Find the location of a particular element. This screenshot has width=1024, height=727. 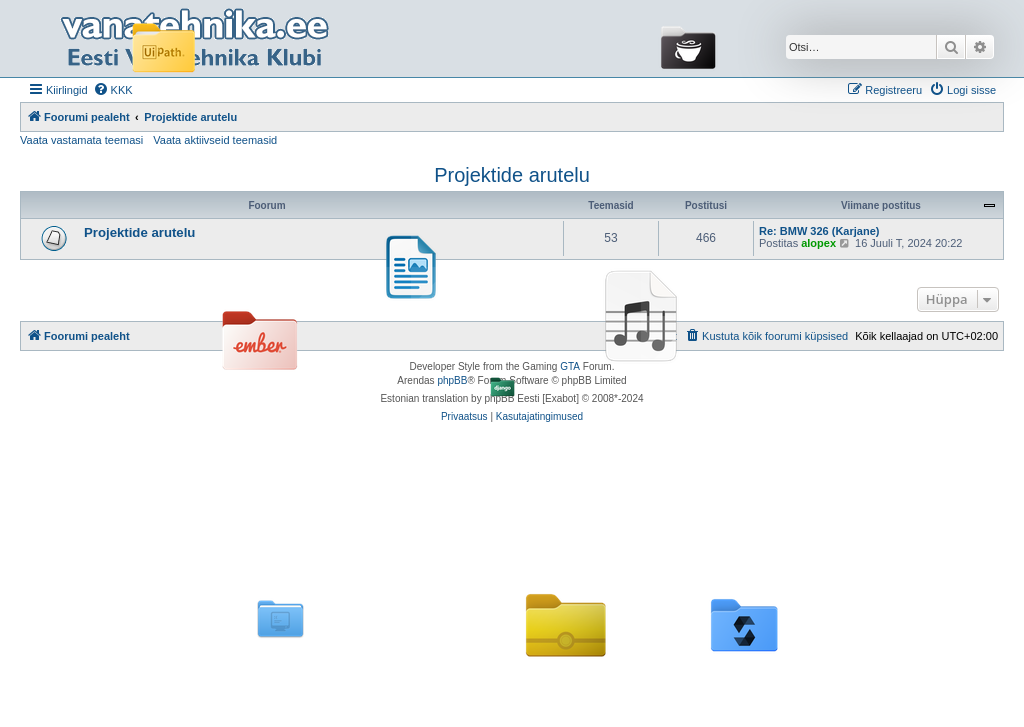

open folder containing UiPath automation projects is located at coordinates (163, 49).